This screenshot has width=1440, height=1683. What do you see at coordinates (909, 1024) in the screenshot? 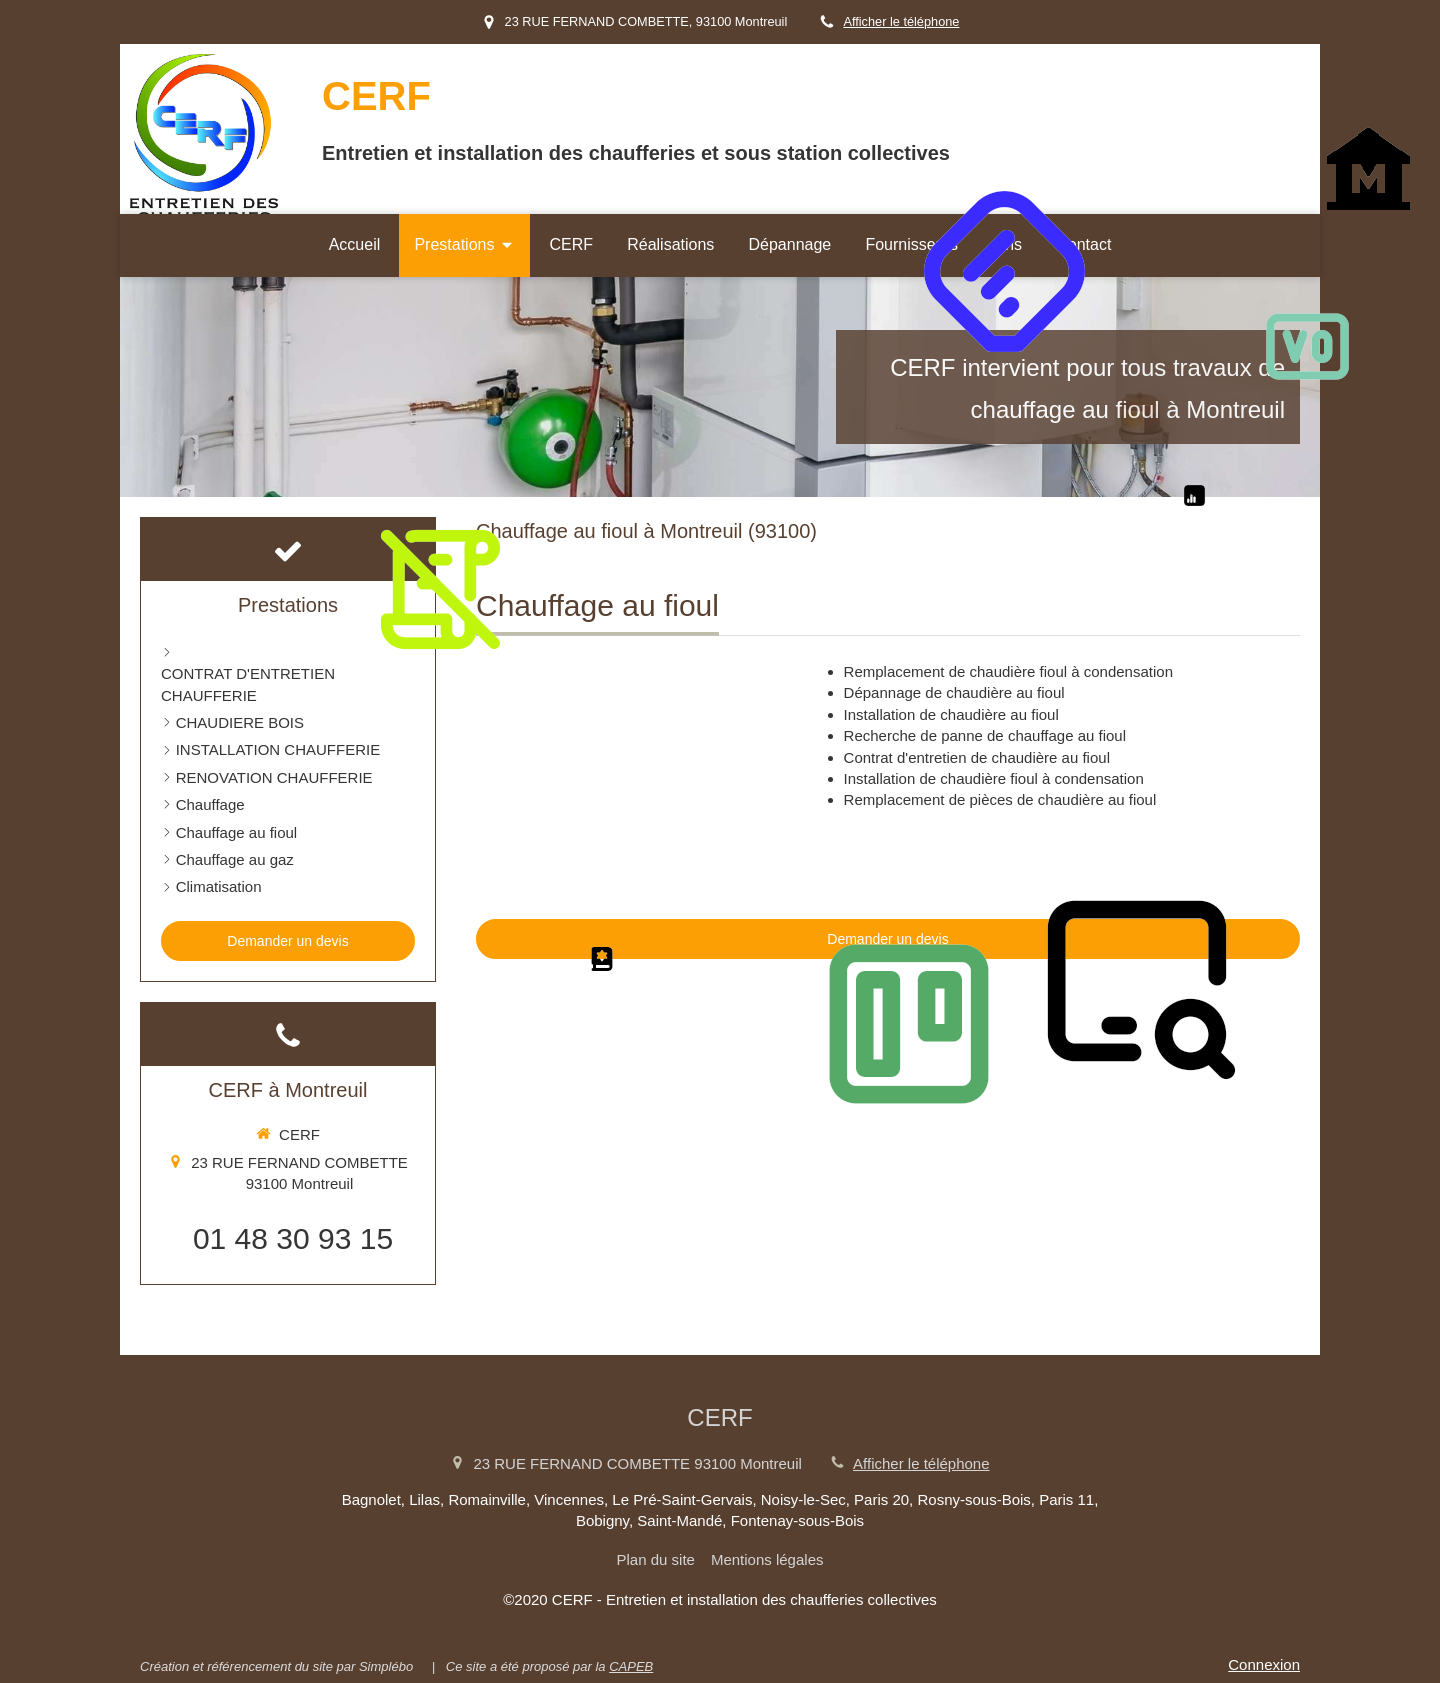
I see `open Trello app` at bounding box center [909, 1024].